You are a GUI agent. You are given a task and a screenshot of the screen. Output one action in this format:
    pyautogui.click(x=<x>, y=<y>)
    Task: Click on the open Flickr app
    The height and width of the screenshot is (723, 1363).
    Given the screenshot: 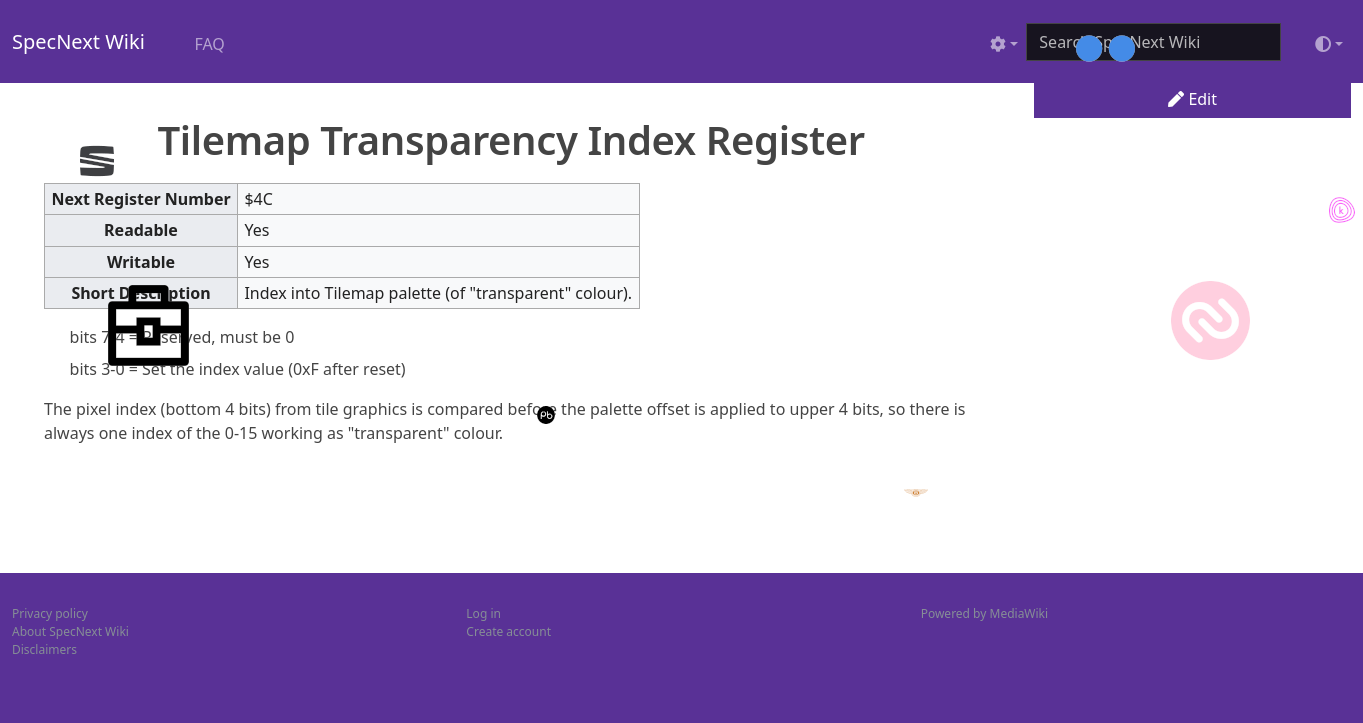 What is the action you would take?
    pyautogui.click(x=1105, y=48)
    